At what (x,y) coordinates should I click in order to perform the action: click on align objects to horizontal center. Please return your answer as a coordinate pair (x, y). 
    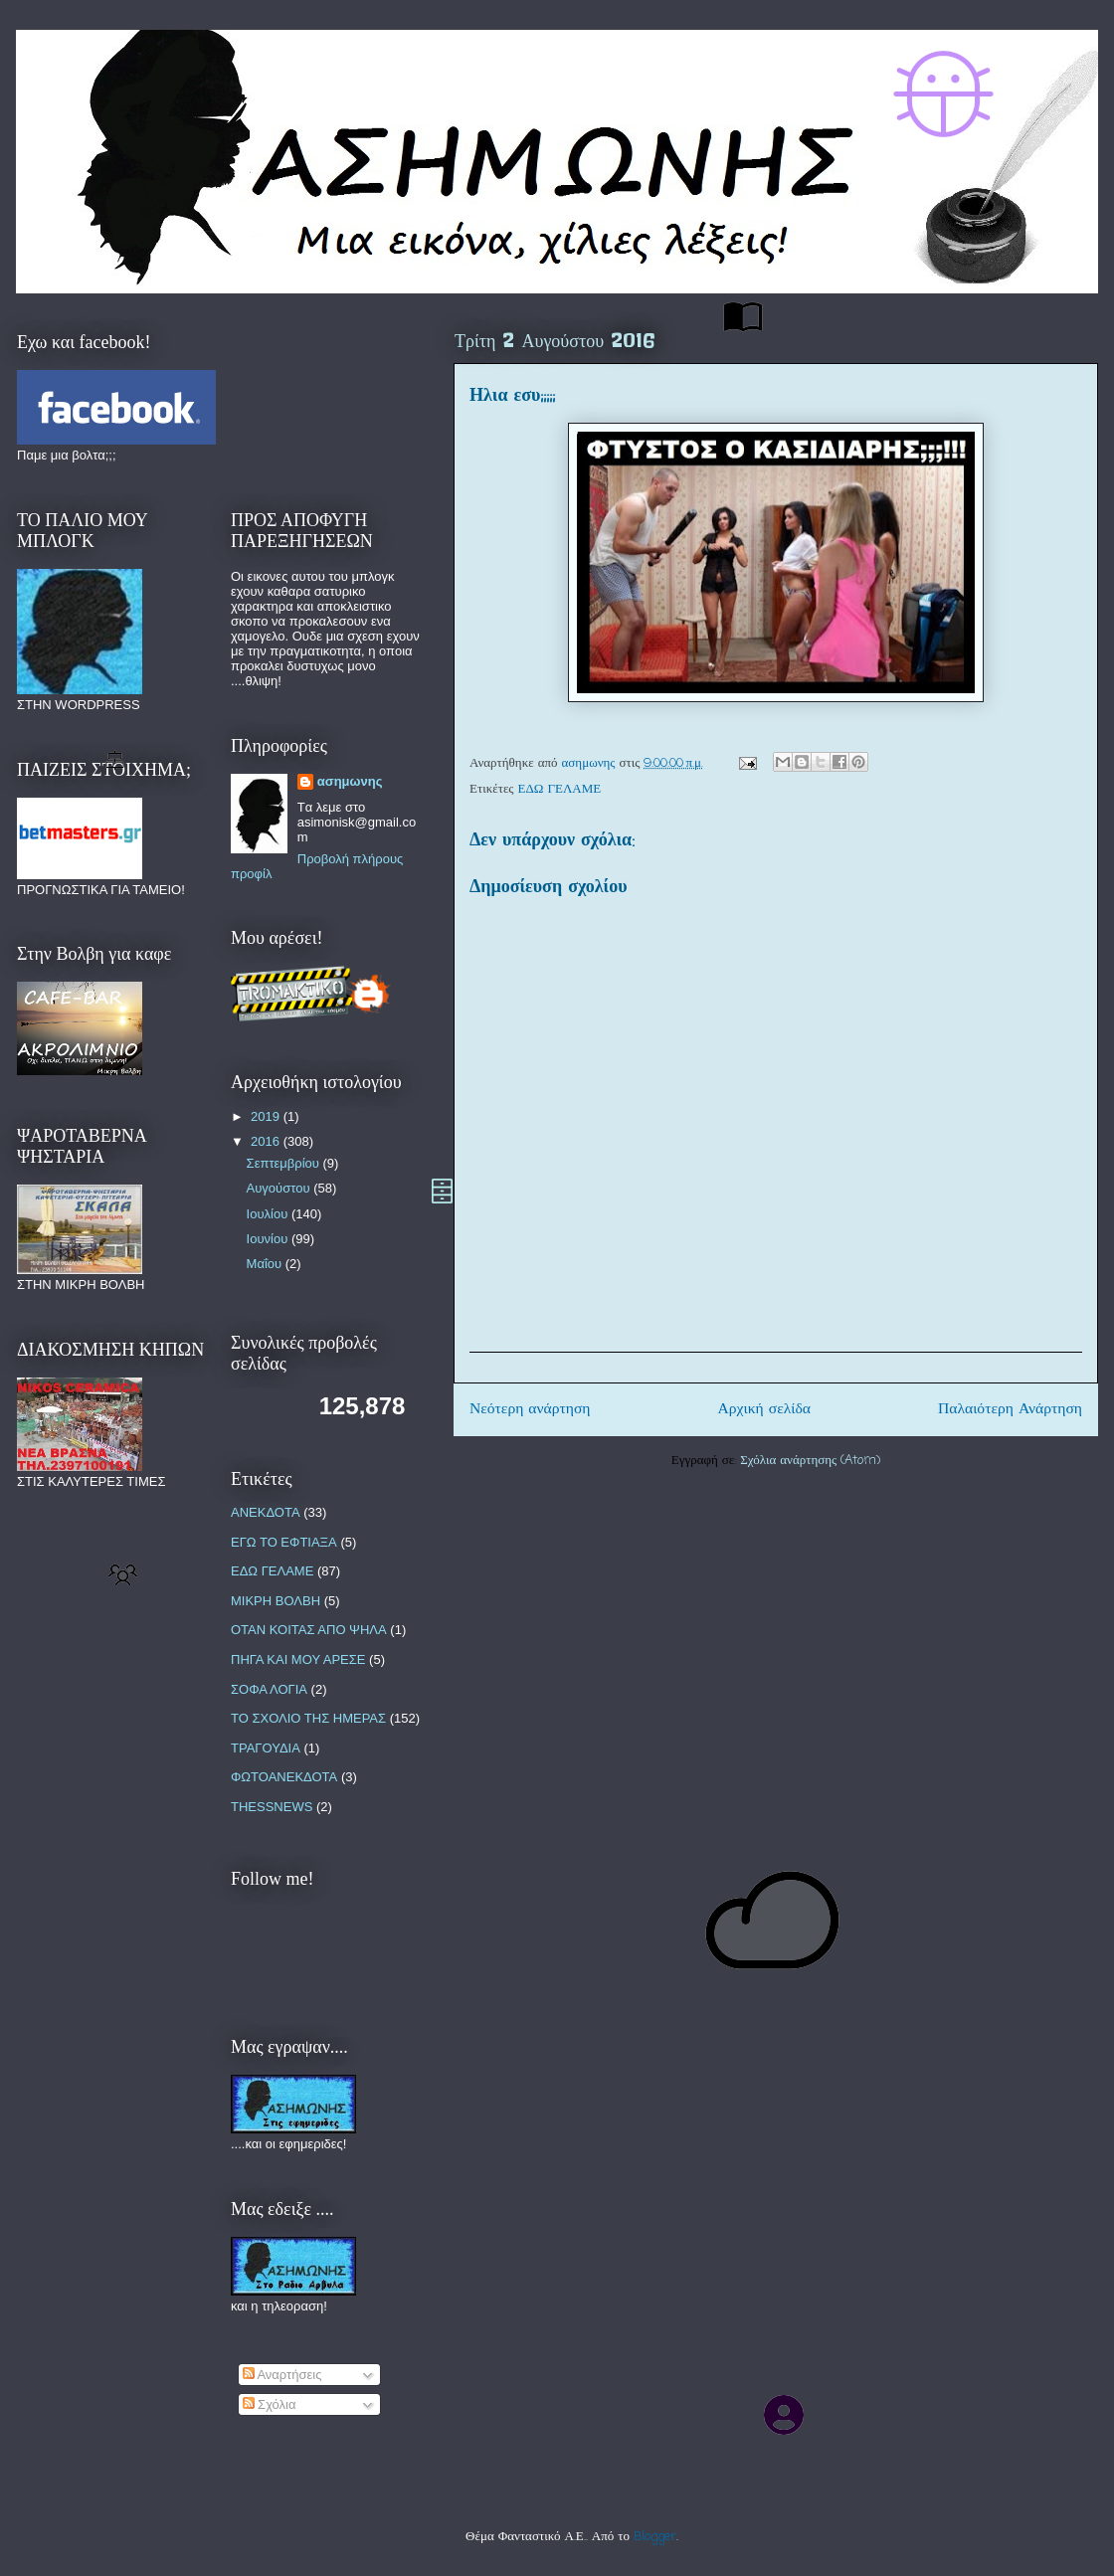
    Looking at the image, I should click on (114, 760).